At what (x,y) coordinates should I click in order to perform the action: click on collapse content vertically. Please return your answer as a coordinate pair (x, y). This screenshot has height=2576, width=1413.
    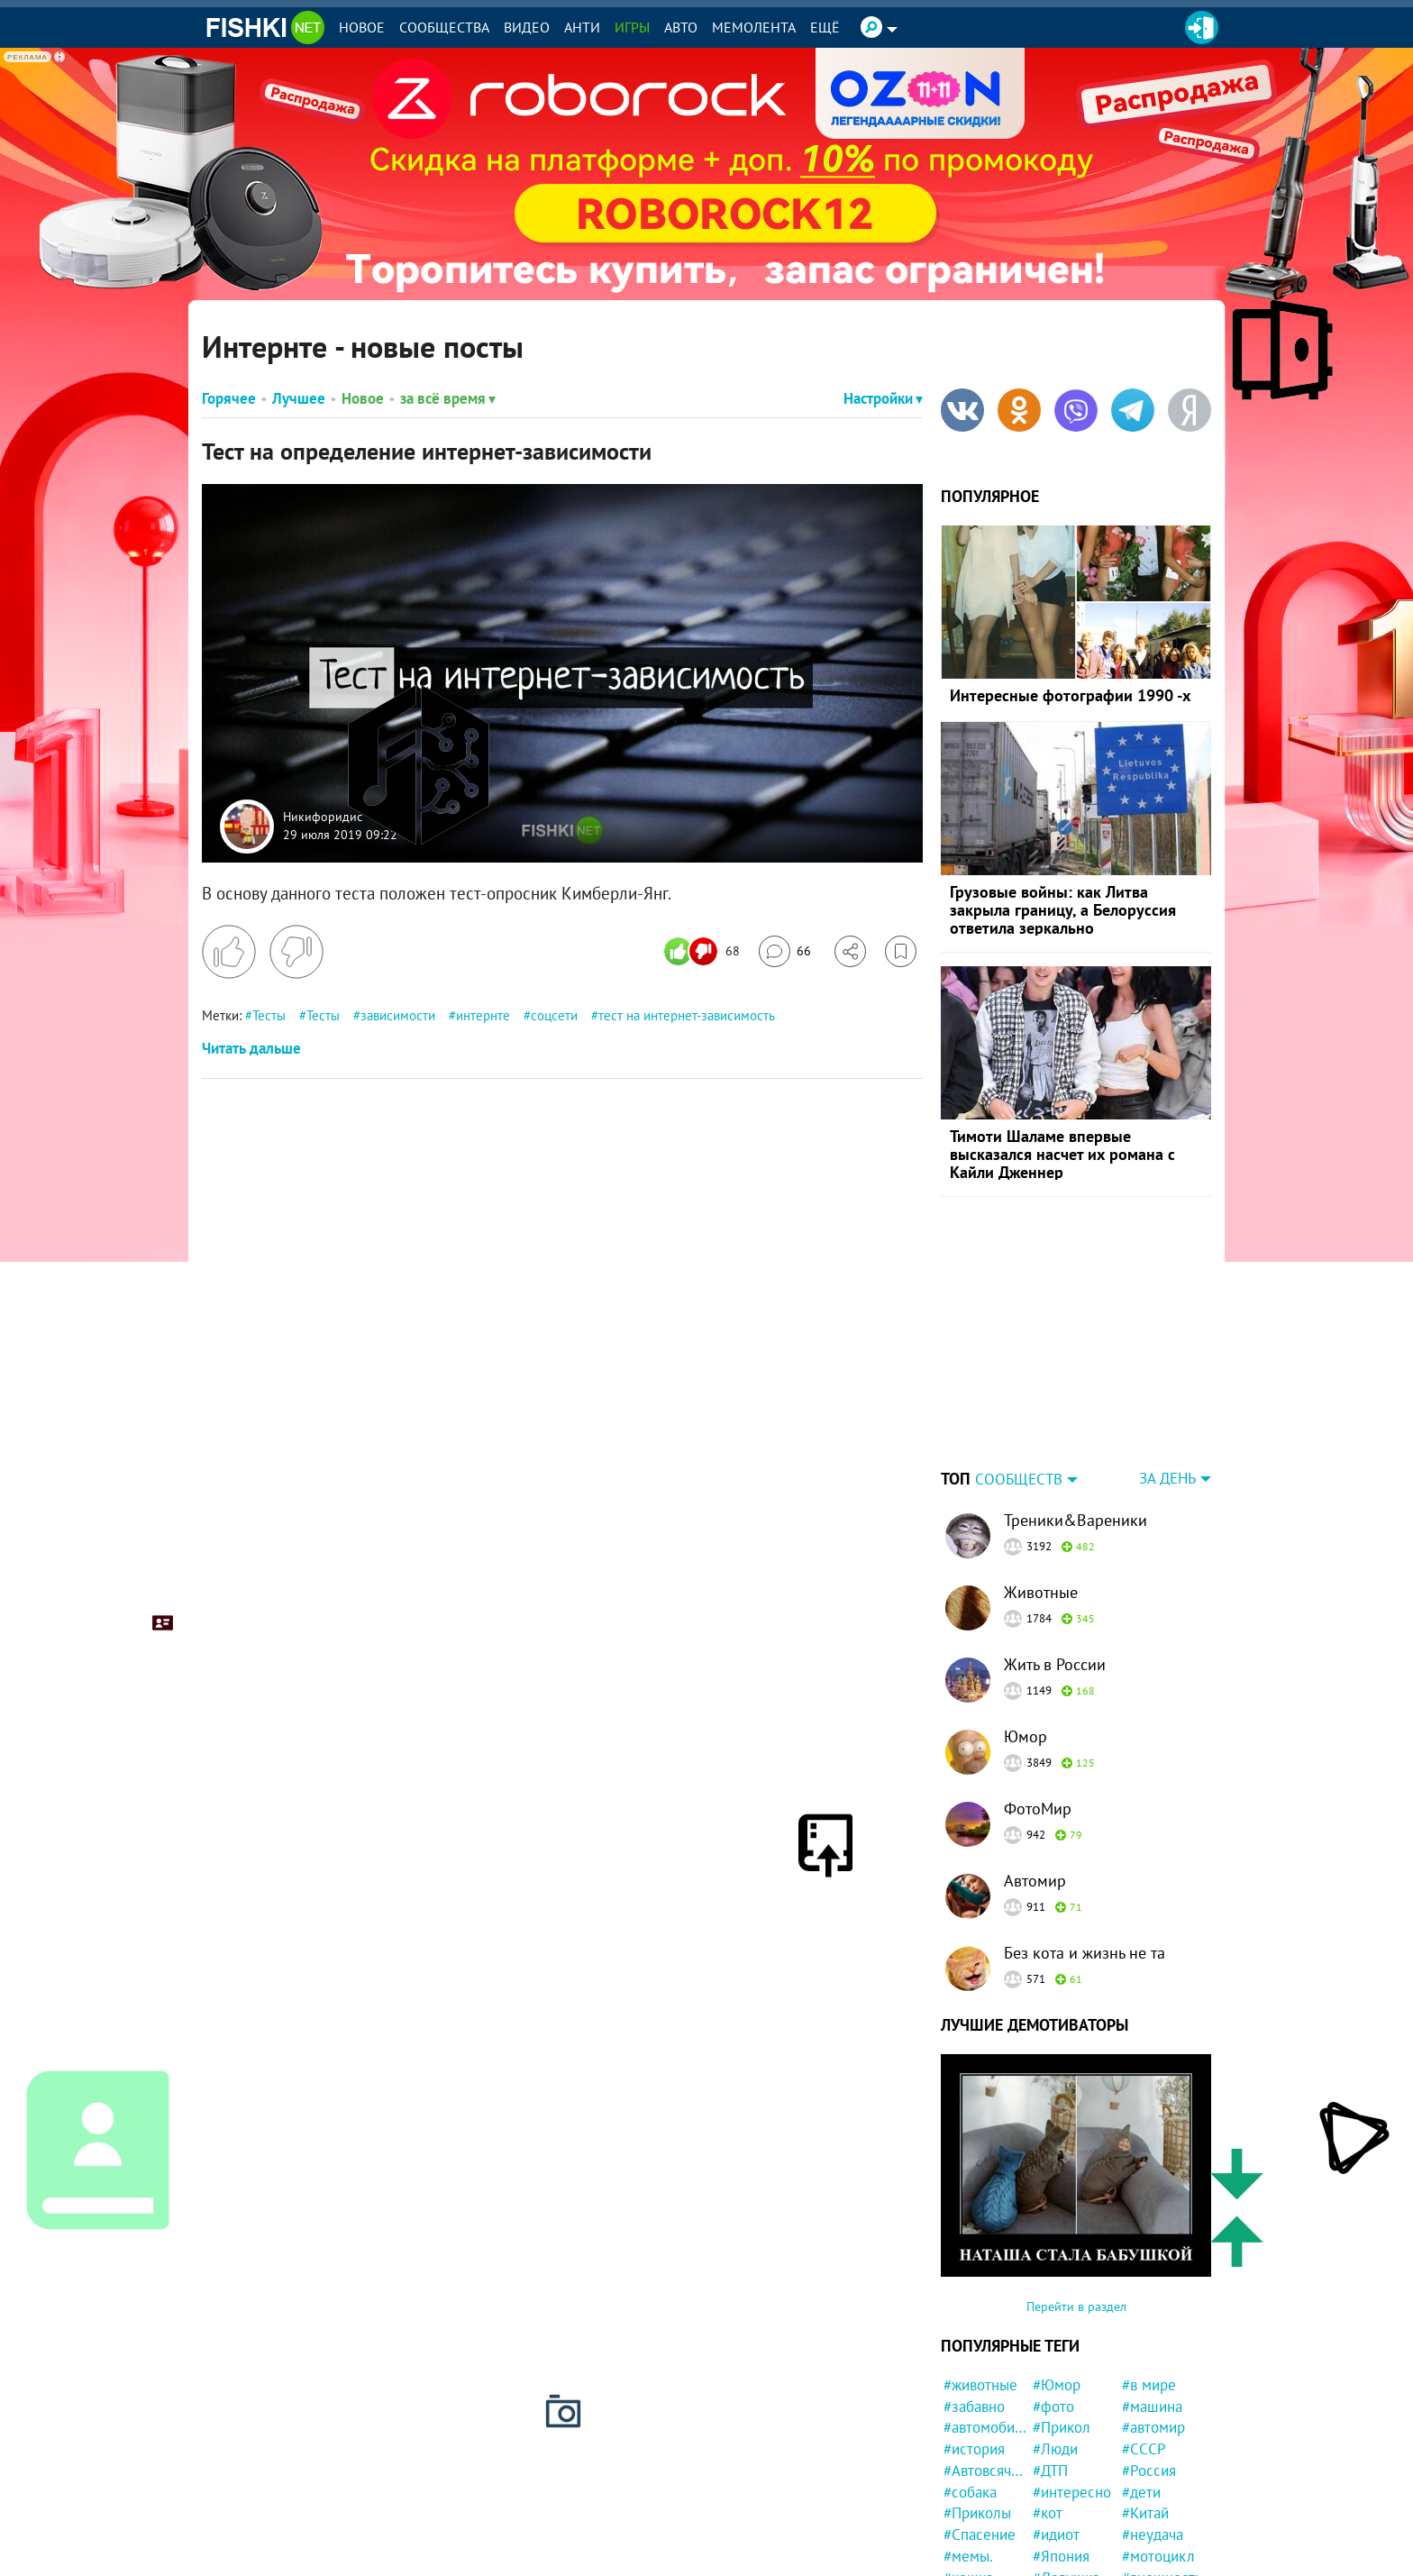
    Looking at the image, I should click on (1236, 2207).